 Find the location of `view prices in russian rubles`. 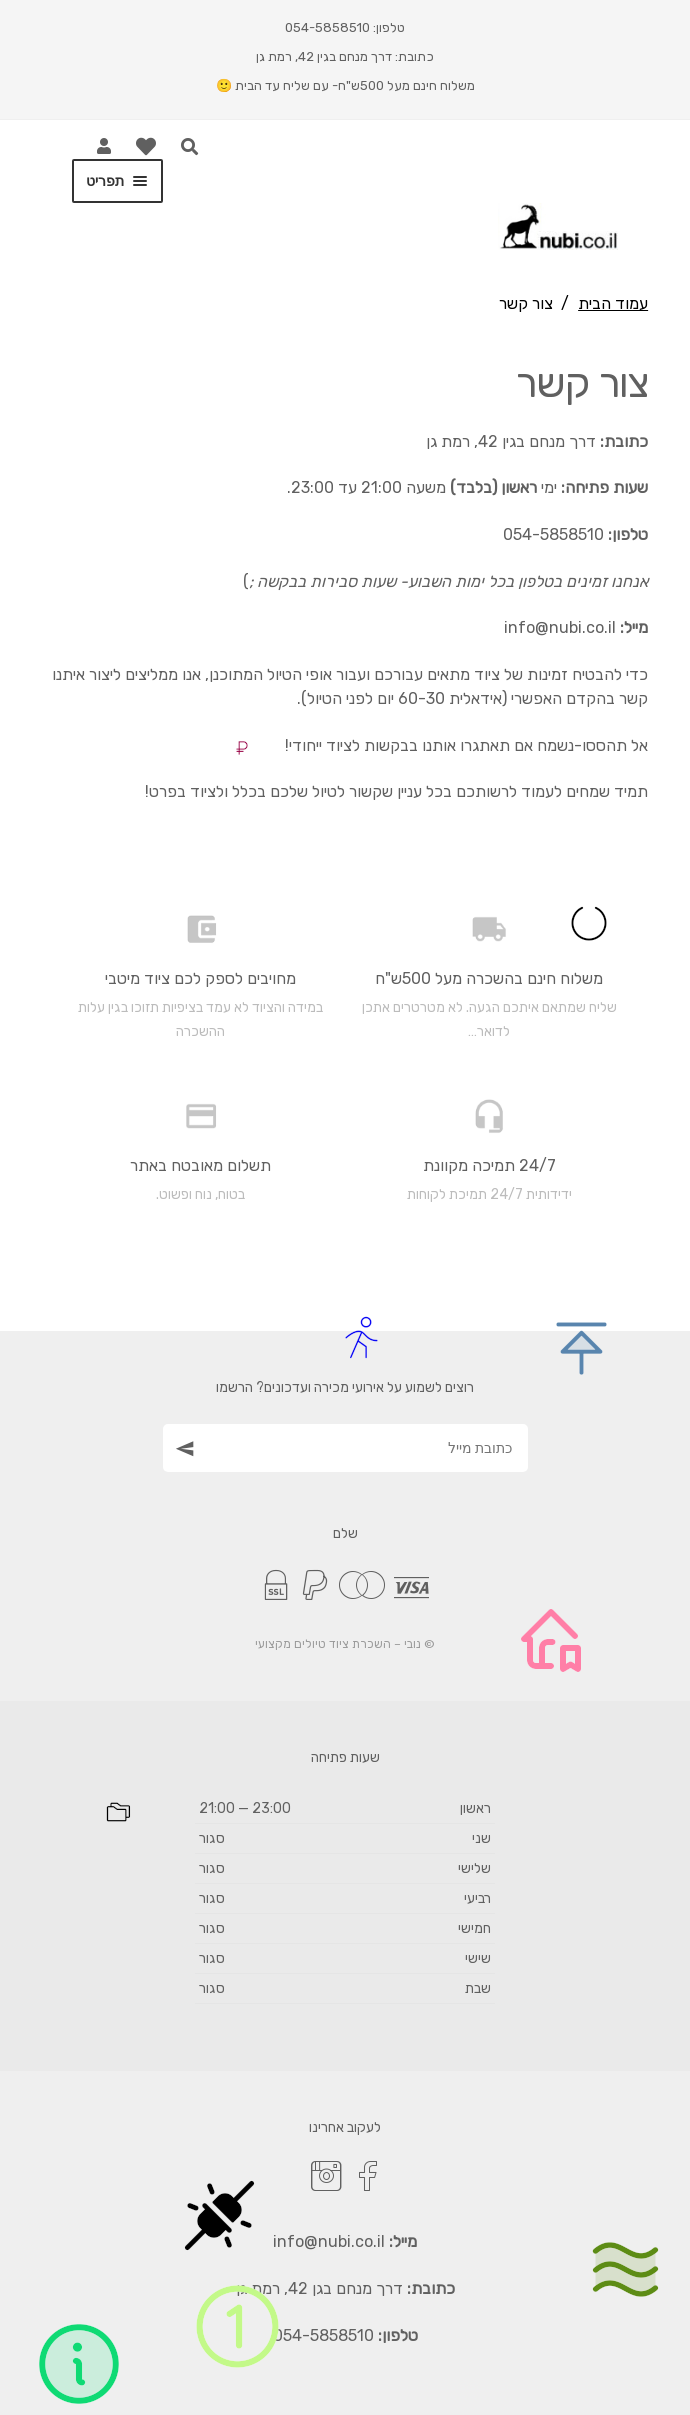

view prices in russian rubles is located at coordinates (242, 748).